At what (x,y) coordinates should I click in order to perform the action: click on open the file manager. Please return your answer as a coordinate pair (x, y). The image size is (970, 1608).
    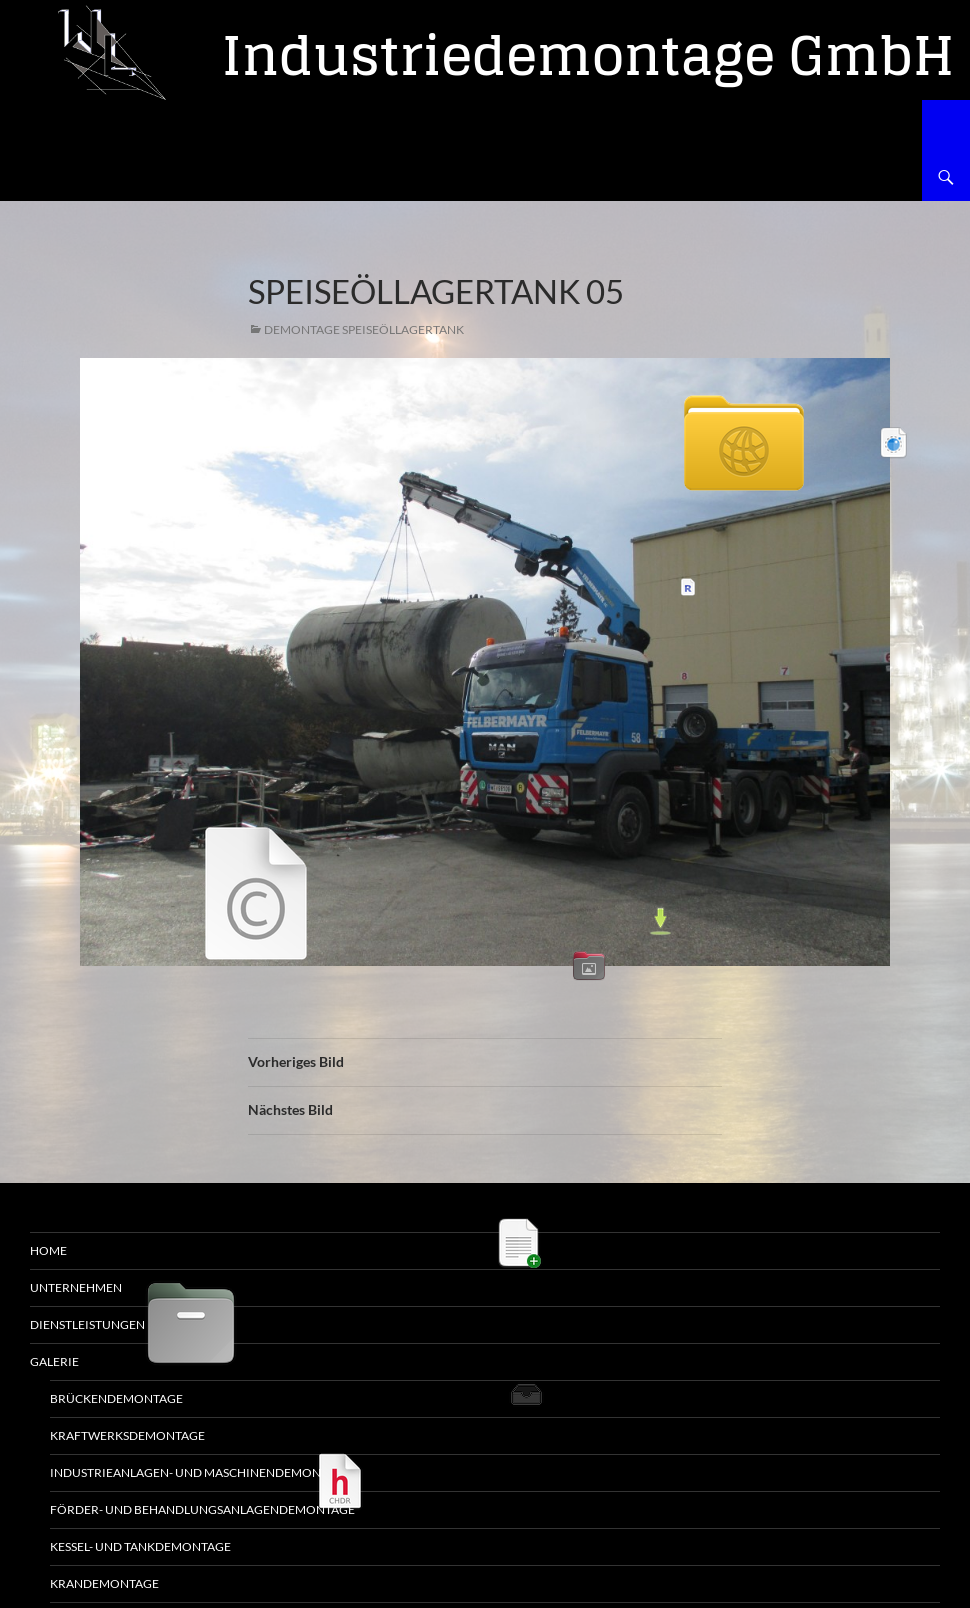
    Looking at the image, I should click on (191, 1323).